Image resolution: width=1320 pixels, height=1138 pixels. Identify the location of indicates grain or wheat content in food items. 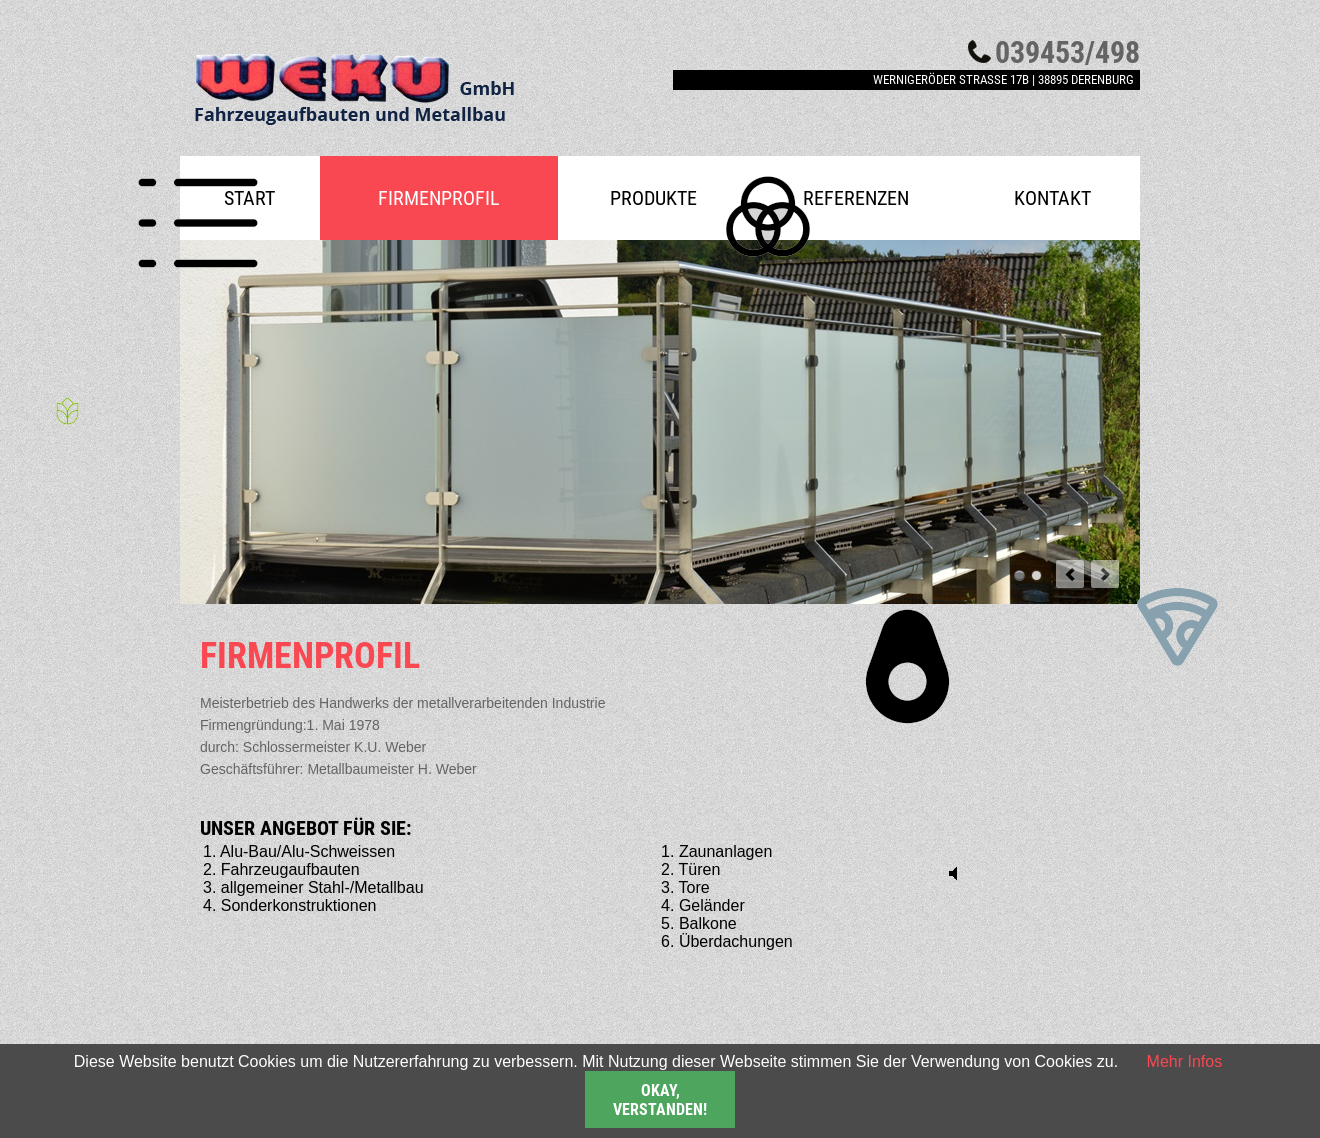
(67, 411).